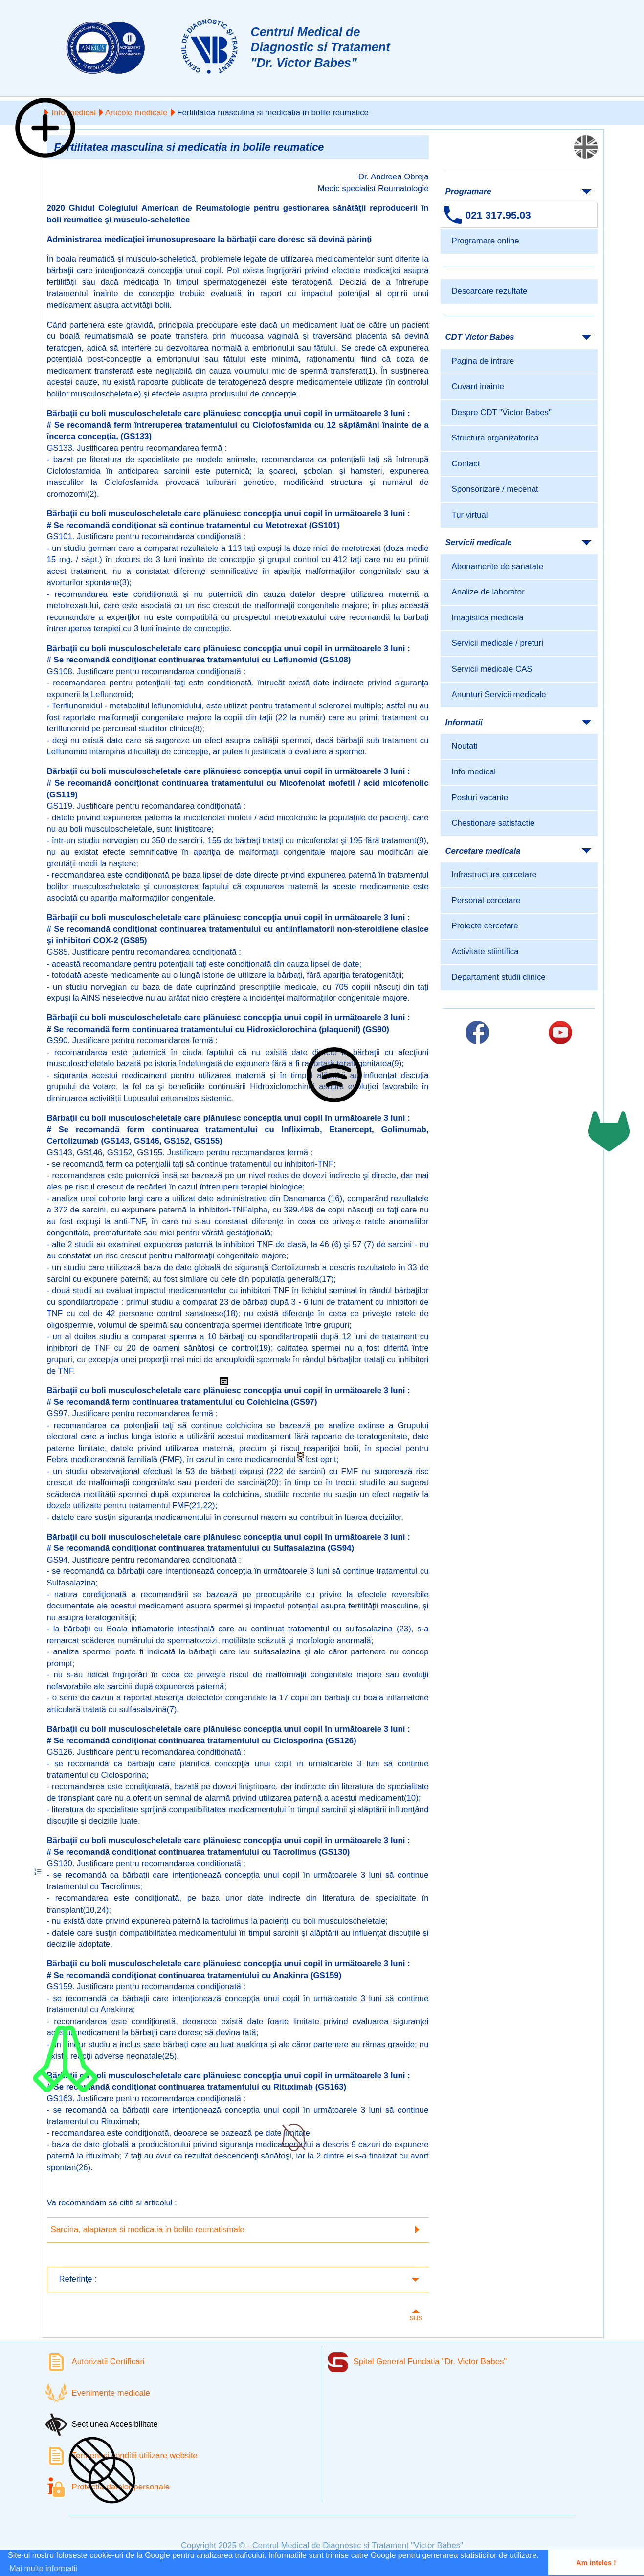 This screenshot has height=2576, width=644. Describe the element at coordinates (65, 2060) in the screenshot. I see `express gratitude or thanks` at that location.